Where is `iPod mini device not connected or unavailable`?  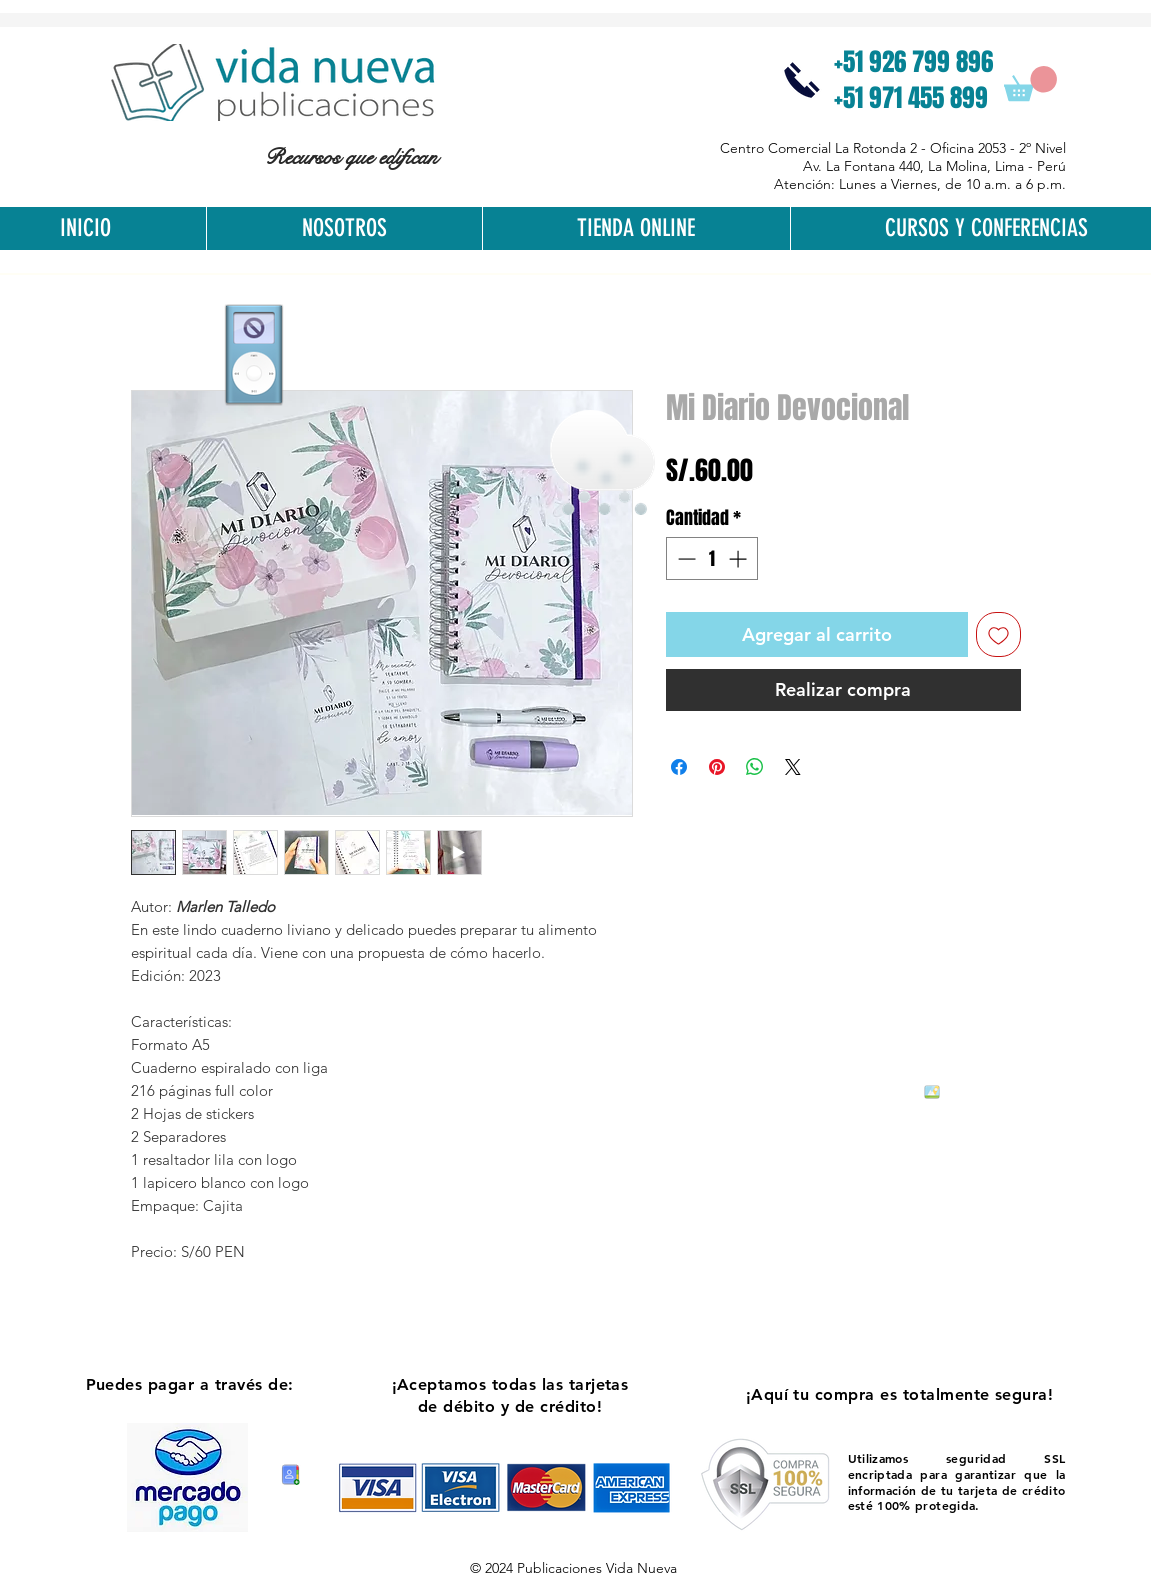 iPod mini device not connected or unavailable is located at coordinates (254, 355).